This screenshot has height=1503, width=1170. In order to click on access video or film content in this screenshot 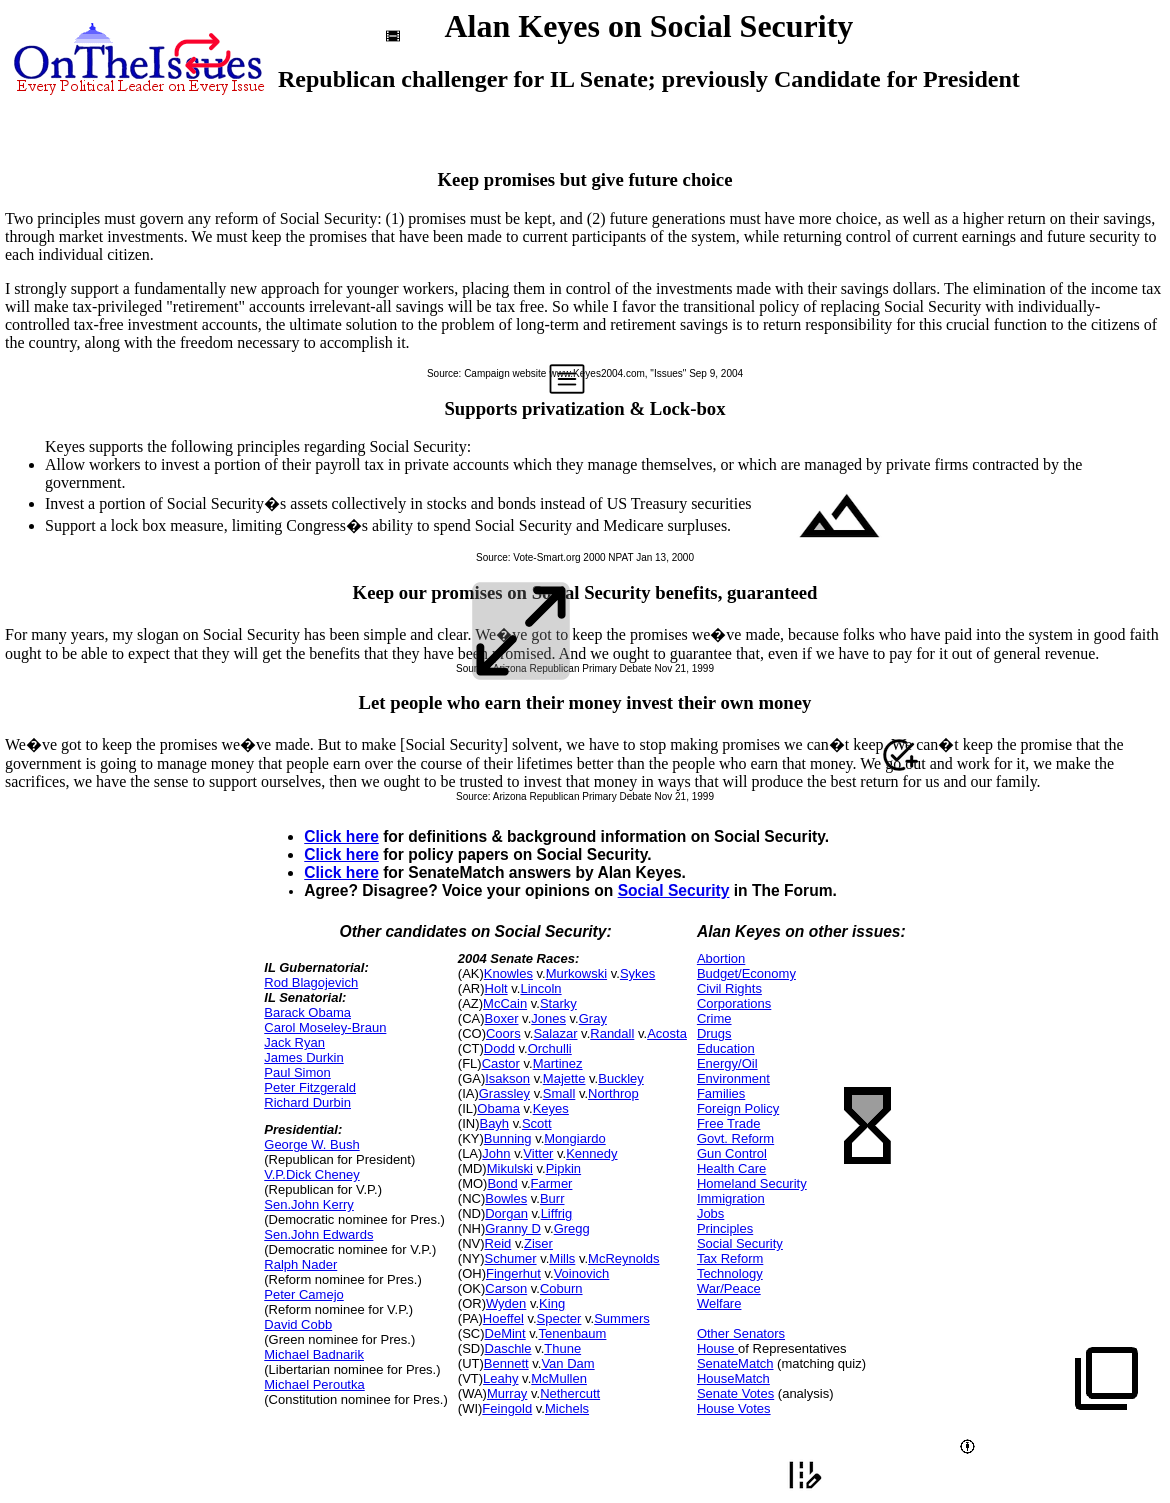, I will do `click(393, 36)`.